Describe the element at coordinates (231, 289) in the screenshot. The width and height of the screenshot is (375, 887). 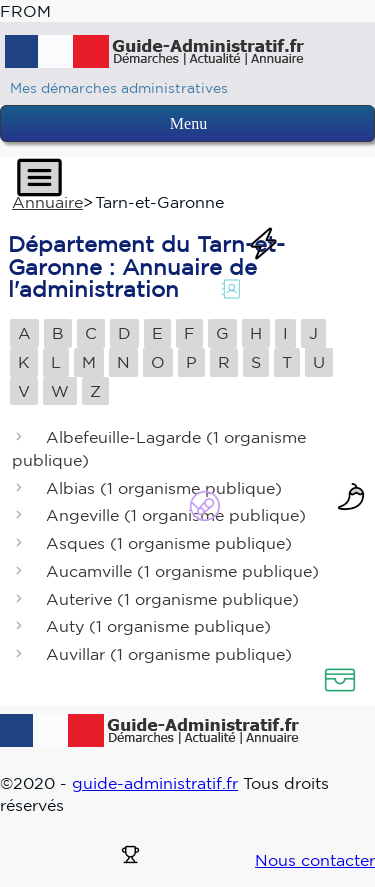
I see `open your contacts or address book` at that location.